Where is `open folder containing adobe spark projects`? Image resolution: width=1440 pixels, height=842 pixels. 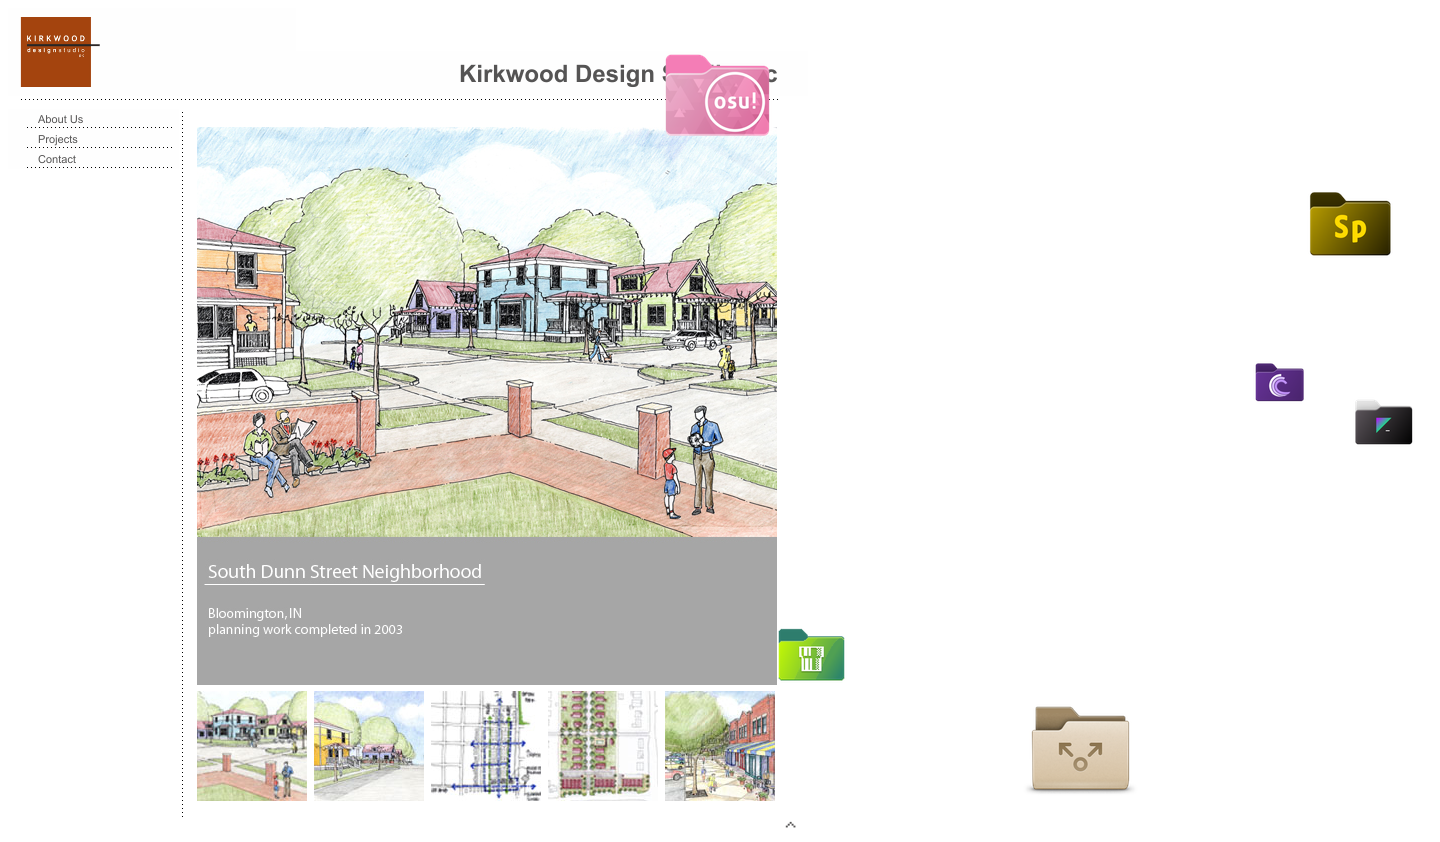 open folder containing adobe spark projects is located at coordinates (1350, 226).